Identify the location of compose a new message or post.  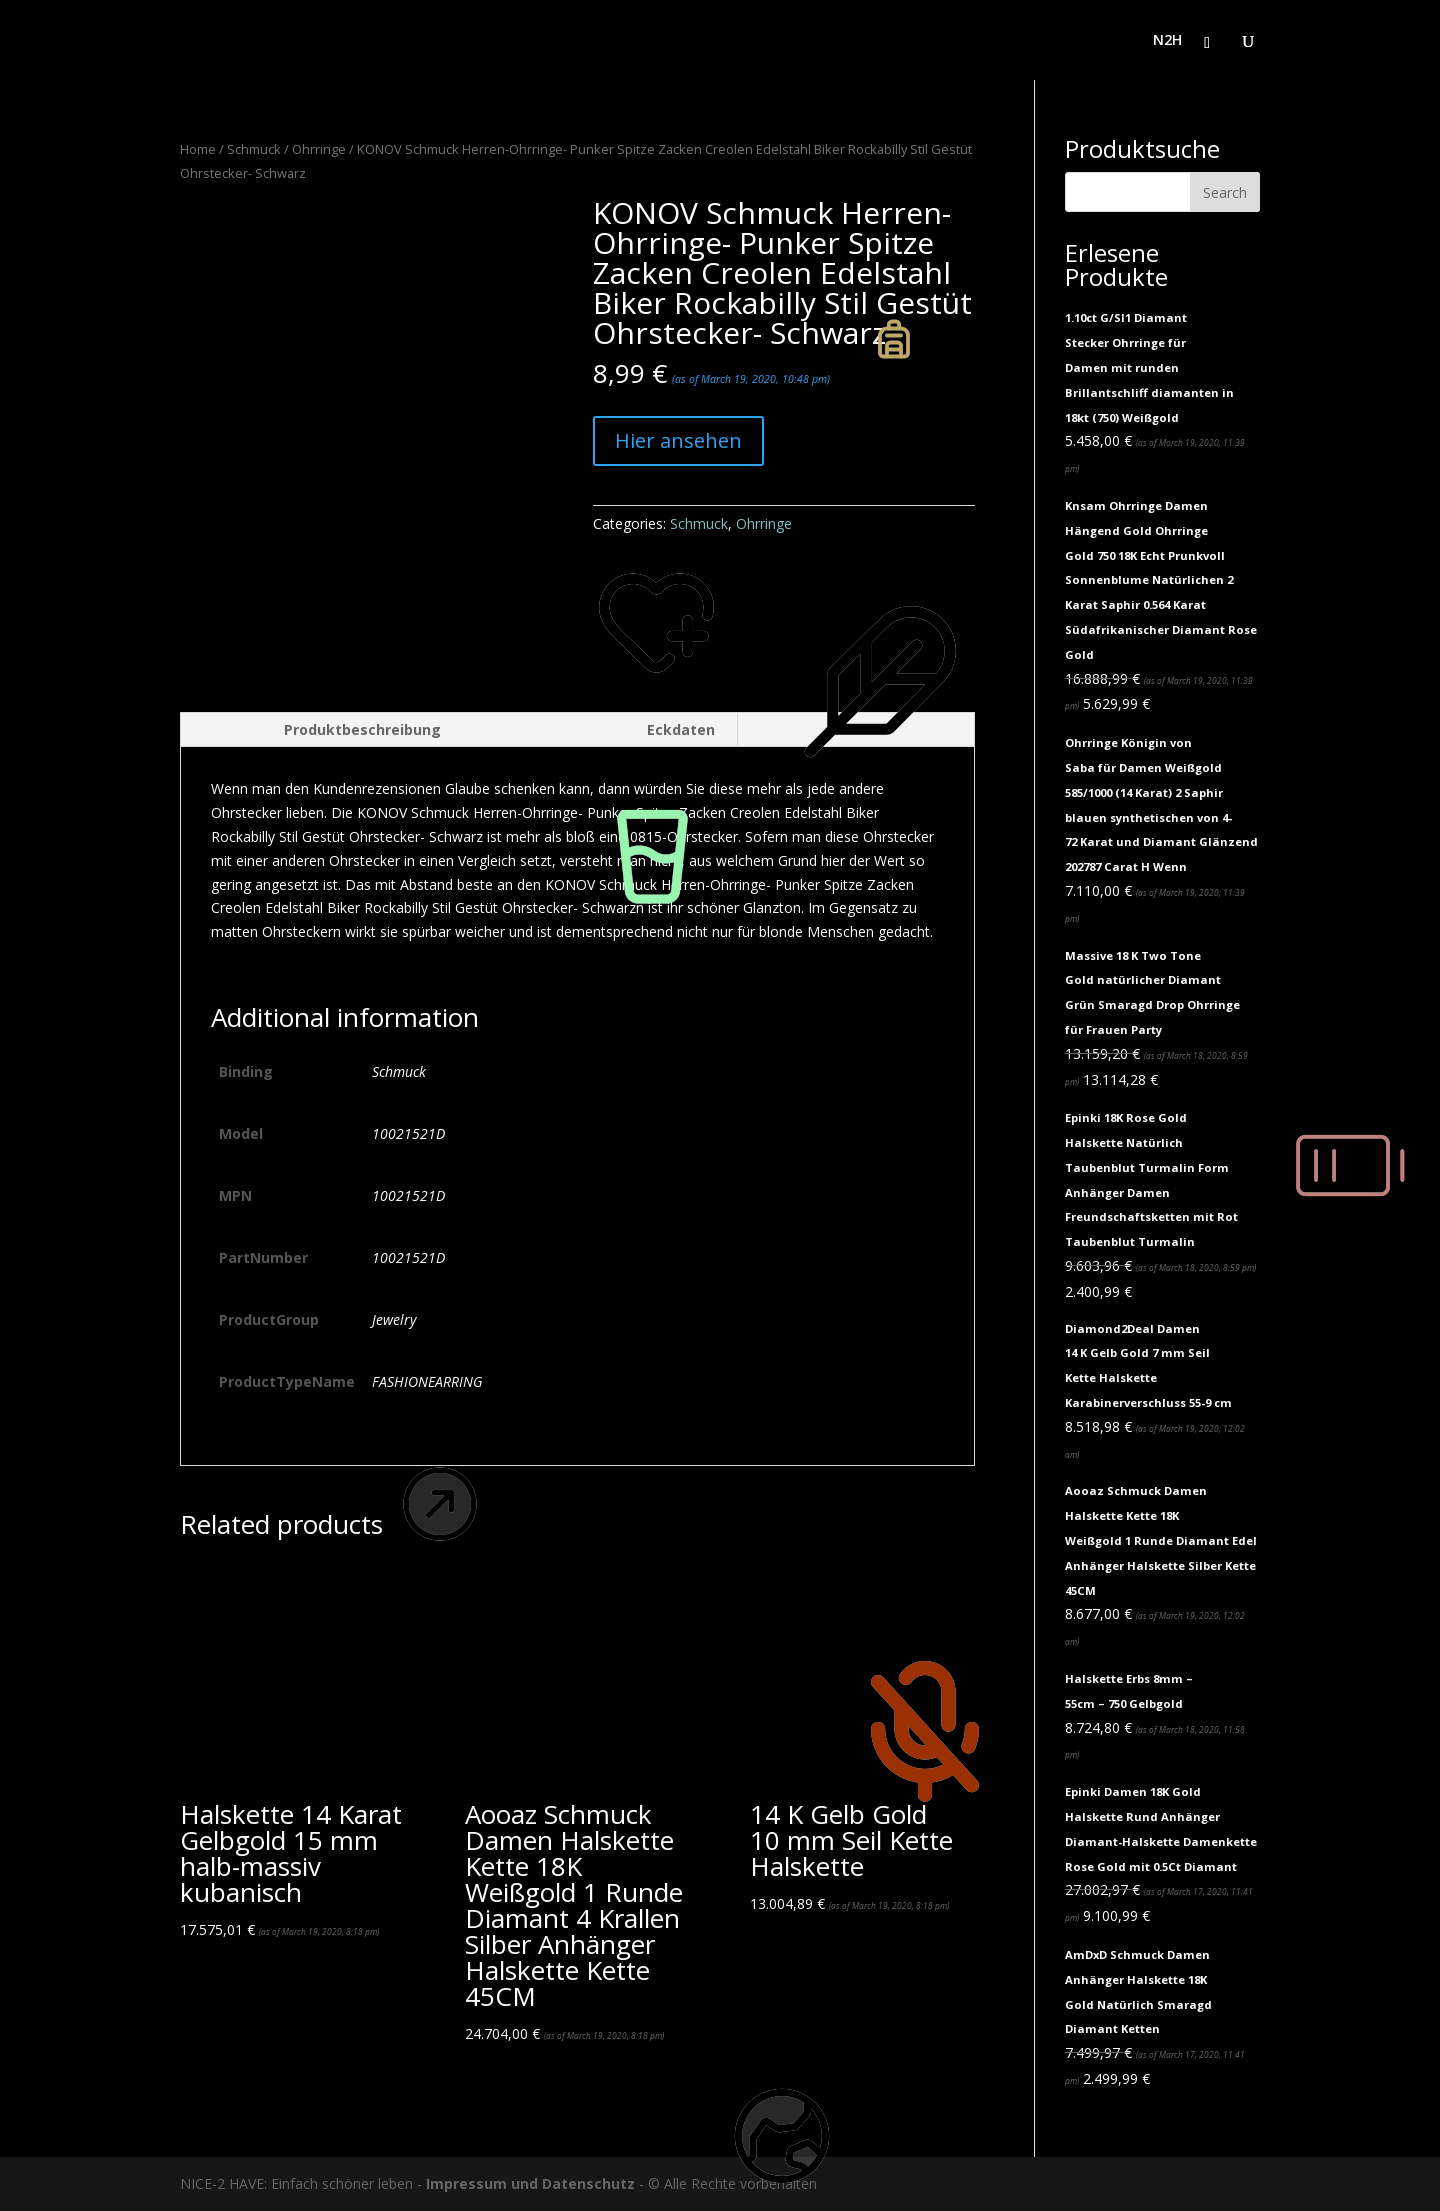
(877, 684).